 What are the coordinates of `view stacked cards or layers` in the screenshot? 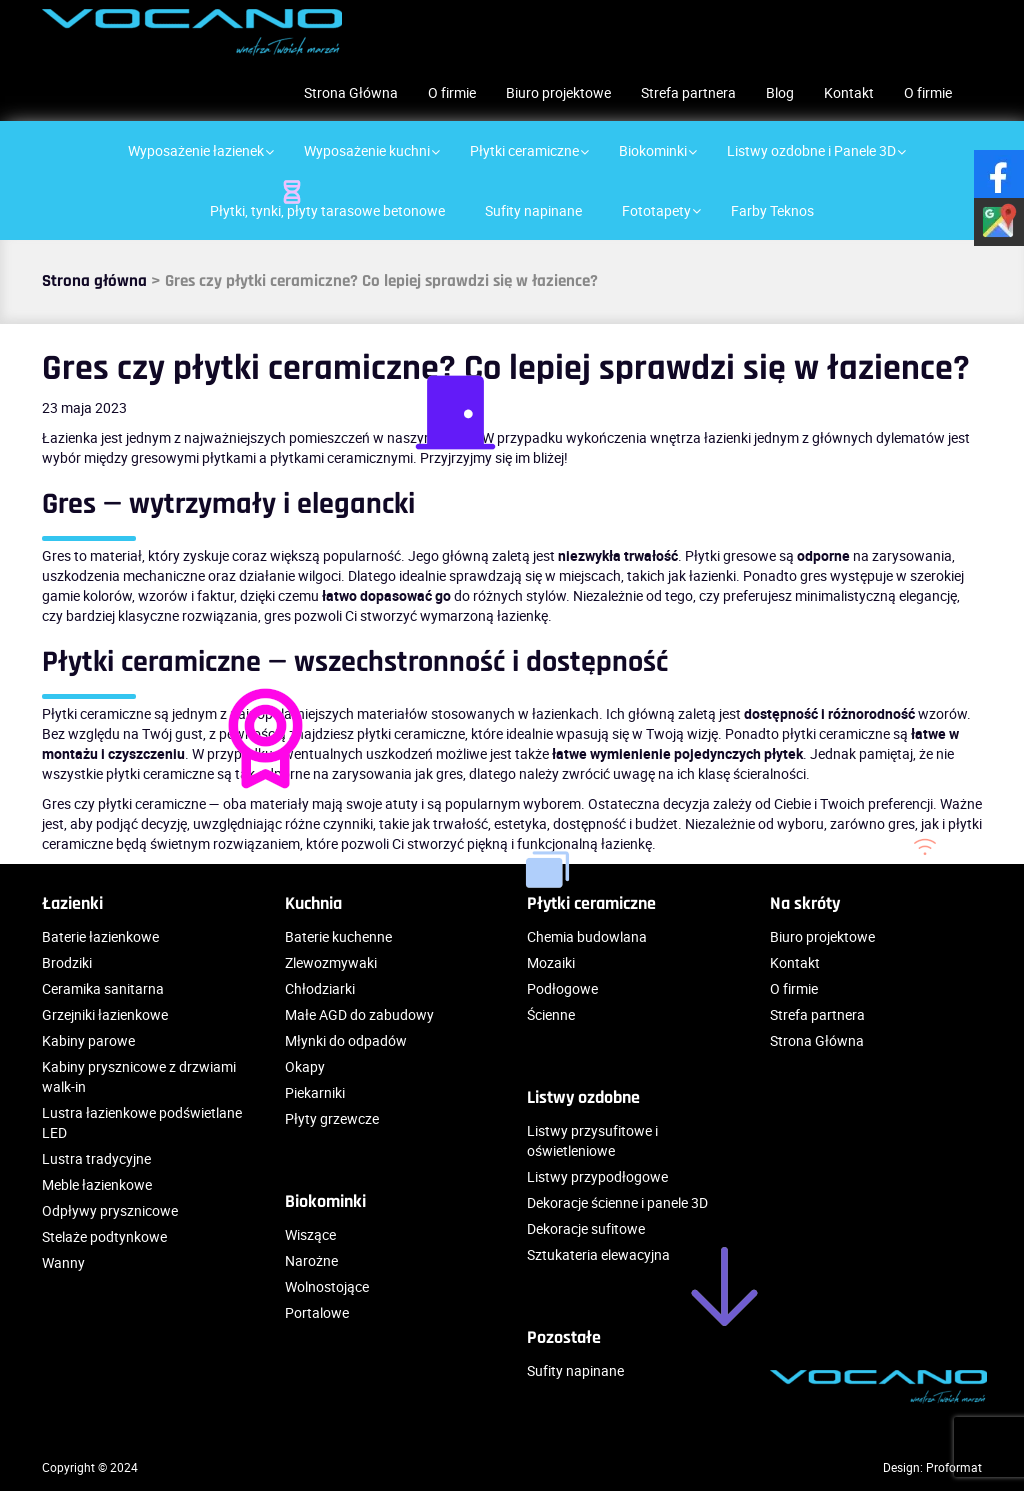 It's located at (547, 869).